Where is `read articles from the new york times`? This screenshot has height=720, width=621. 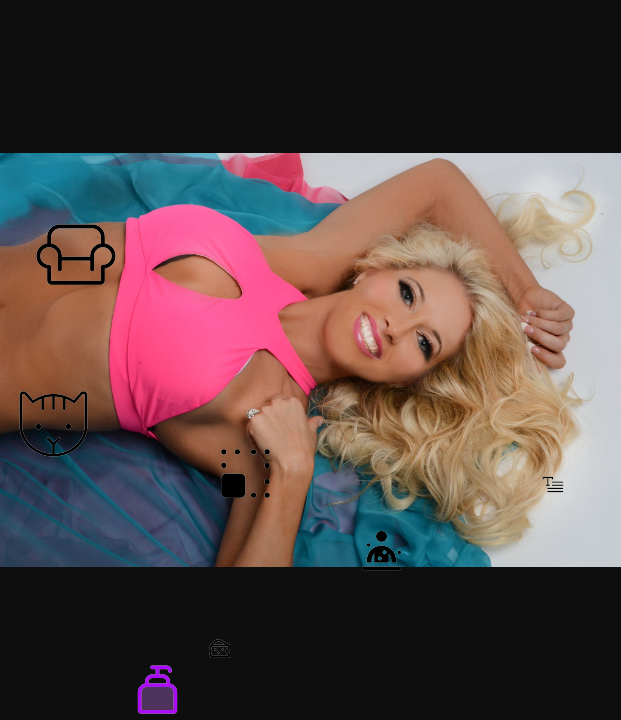 read articles from the new york times is located at coordinates (552, 484).